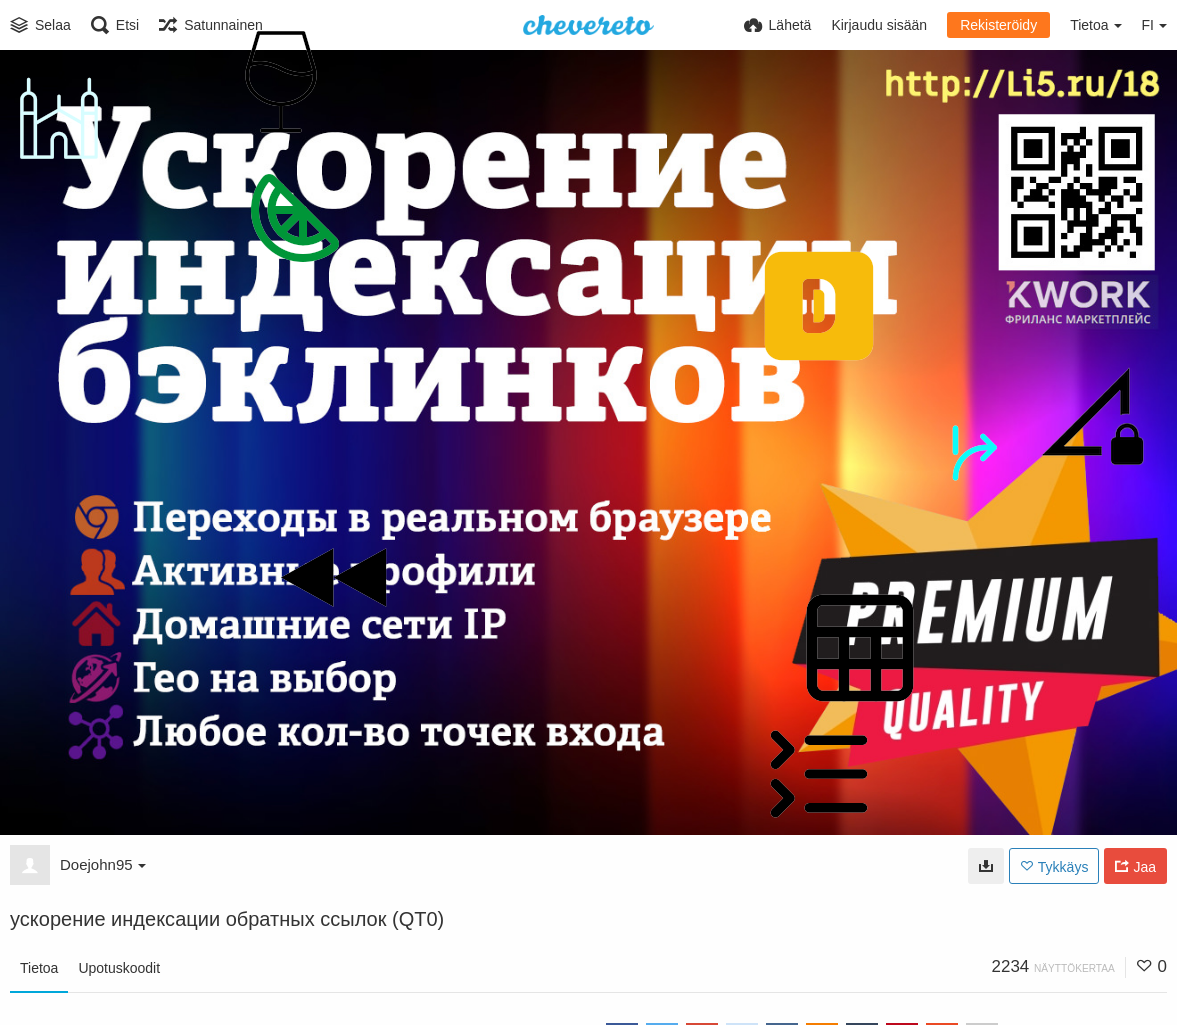  What do you see at coordinates (295, 218) in the screenshot?
I see `indicates citrus or fruit-related content` at bounding box center [295, 218].